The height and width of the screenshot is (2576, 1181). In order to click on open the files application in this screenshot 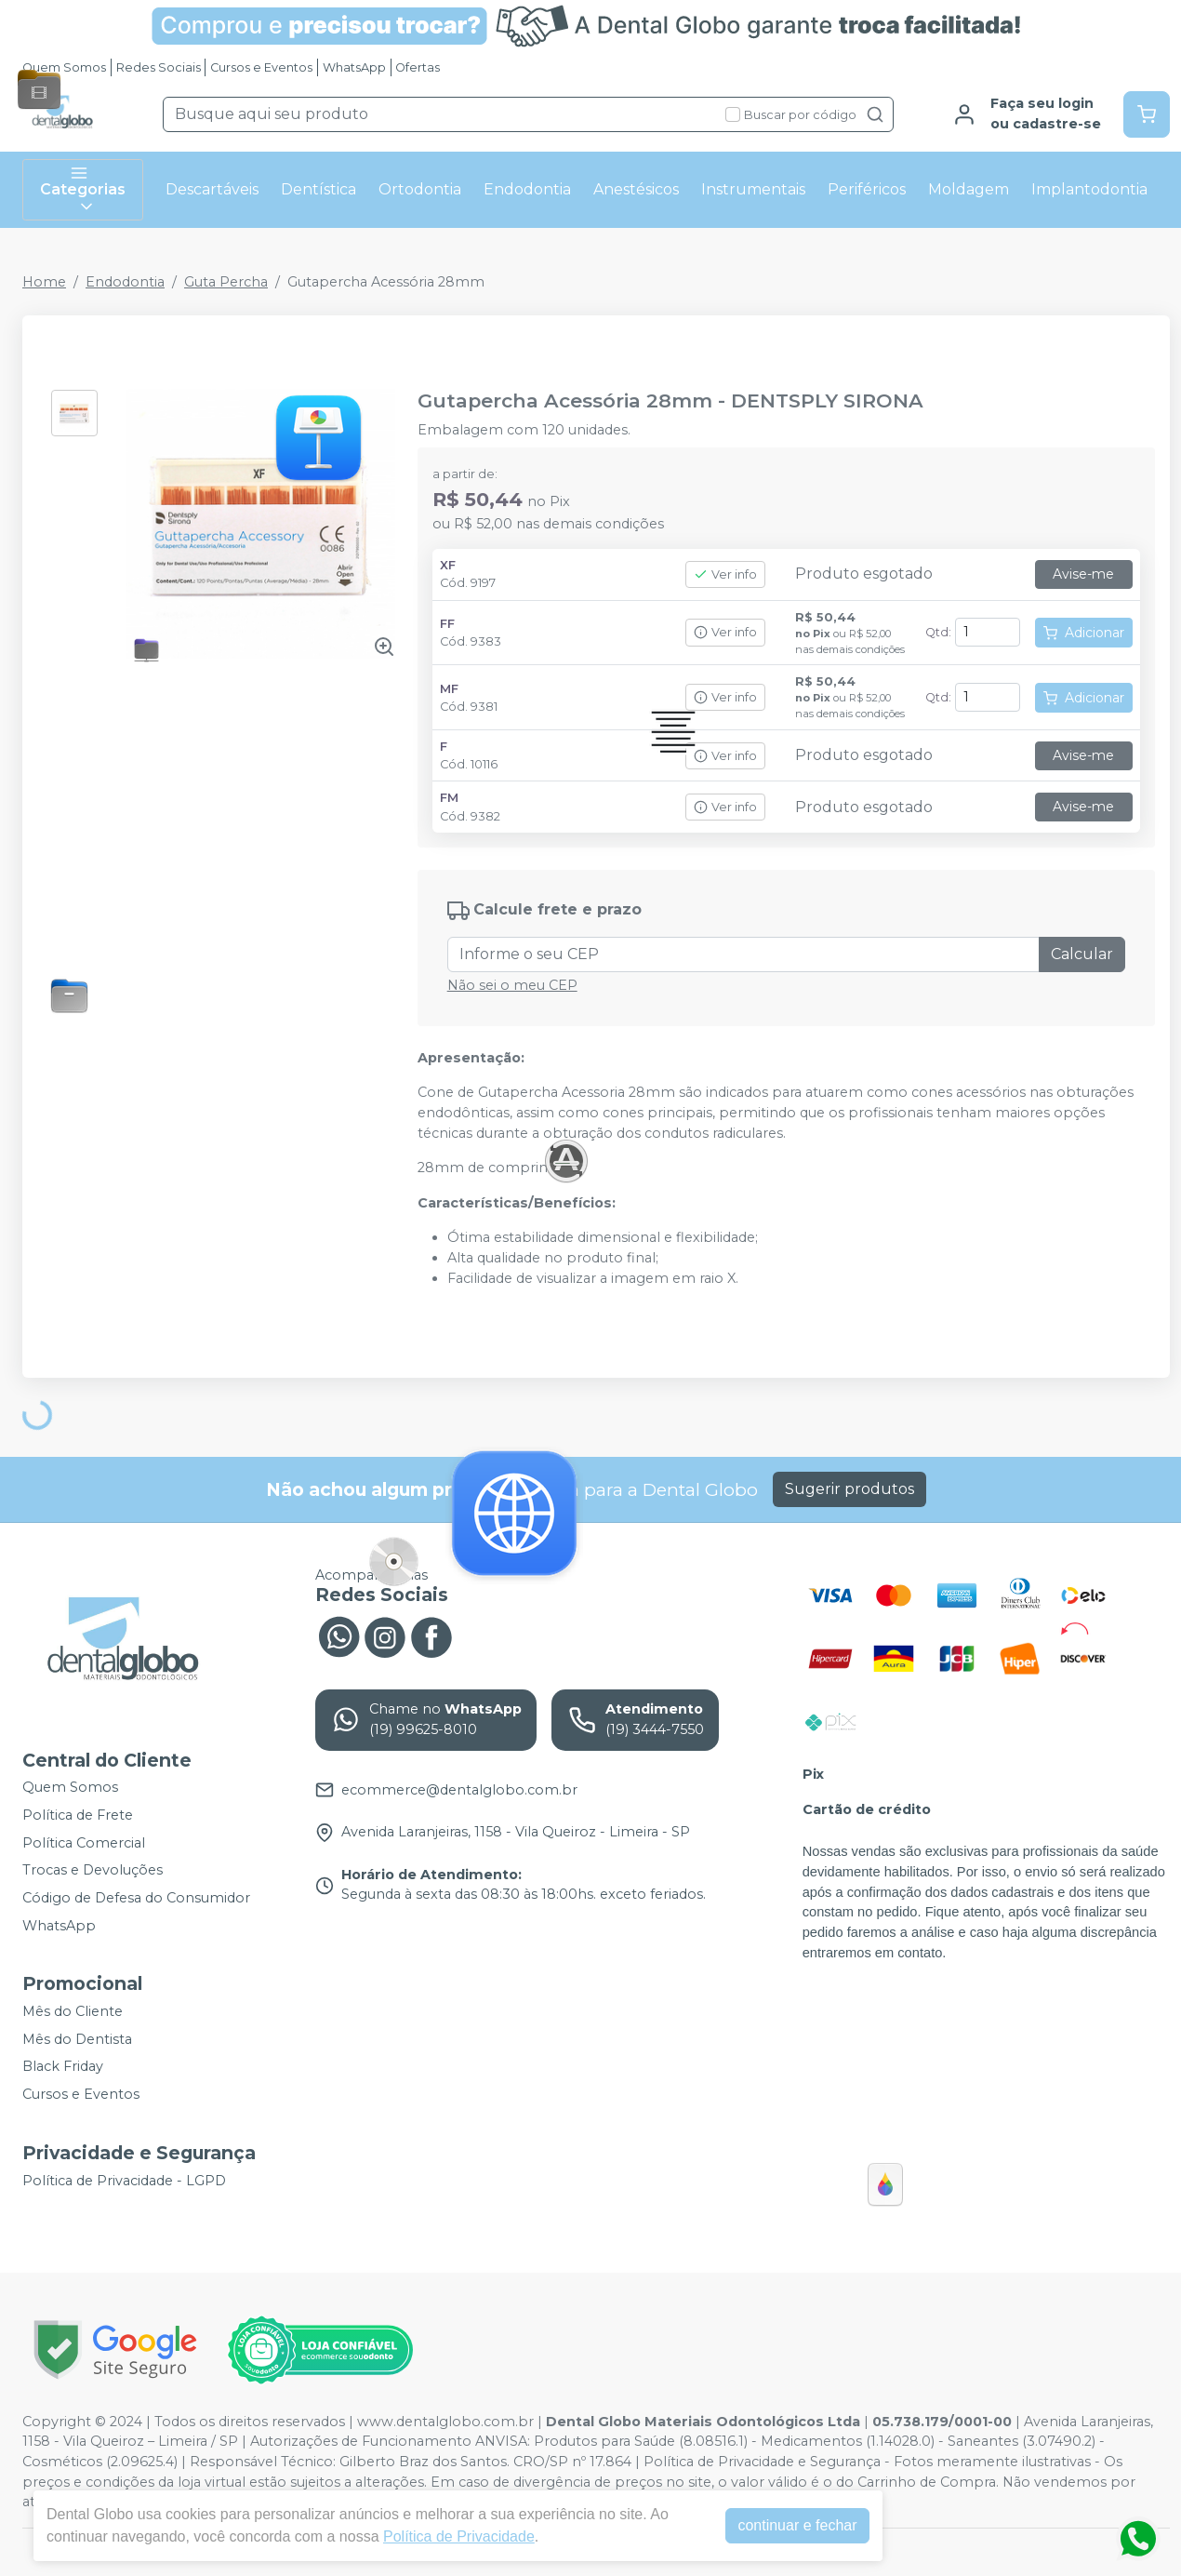, I will do `click(69, 995)`.